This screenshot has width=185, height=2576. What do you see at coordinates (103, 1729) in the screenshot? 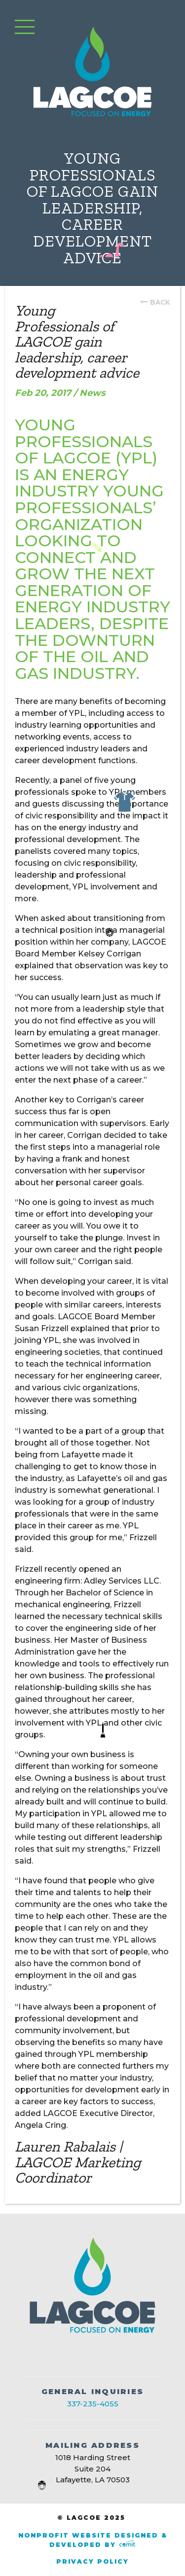
I see `indicates a monument or landmark location` at bounding box center [103, 1729].